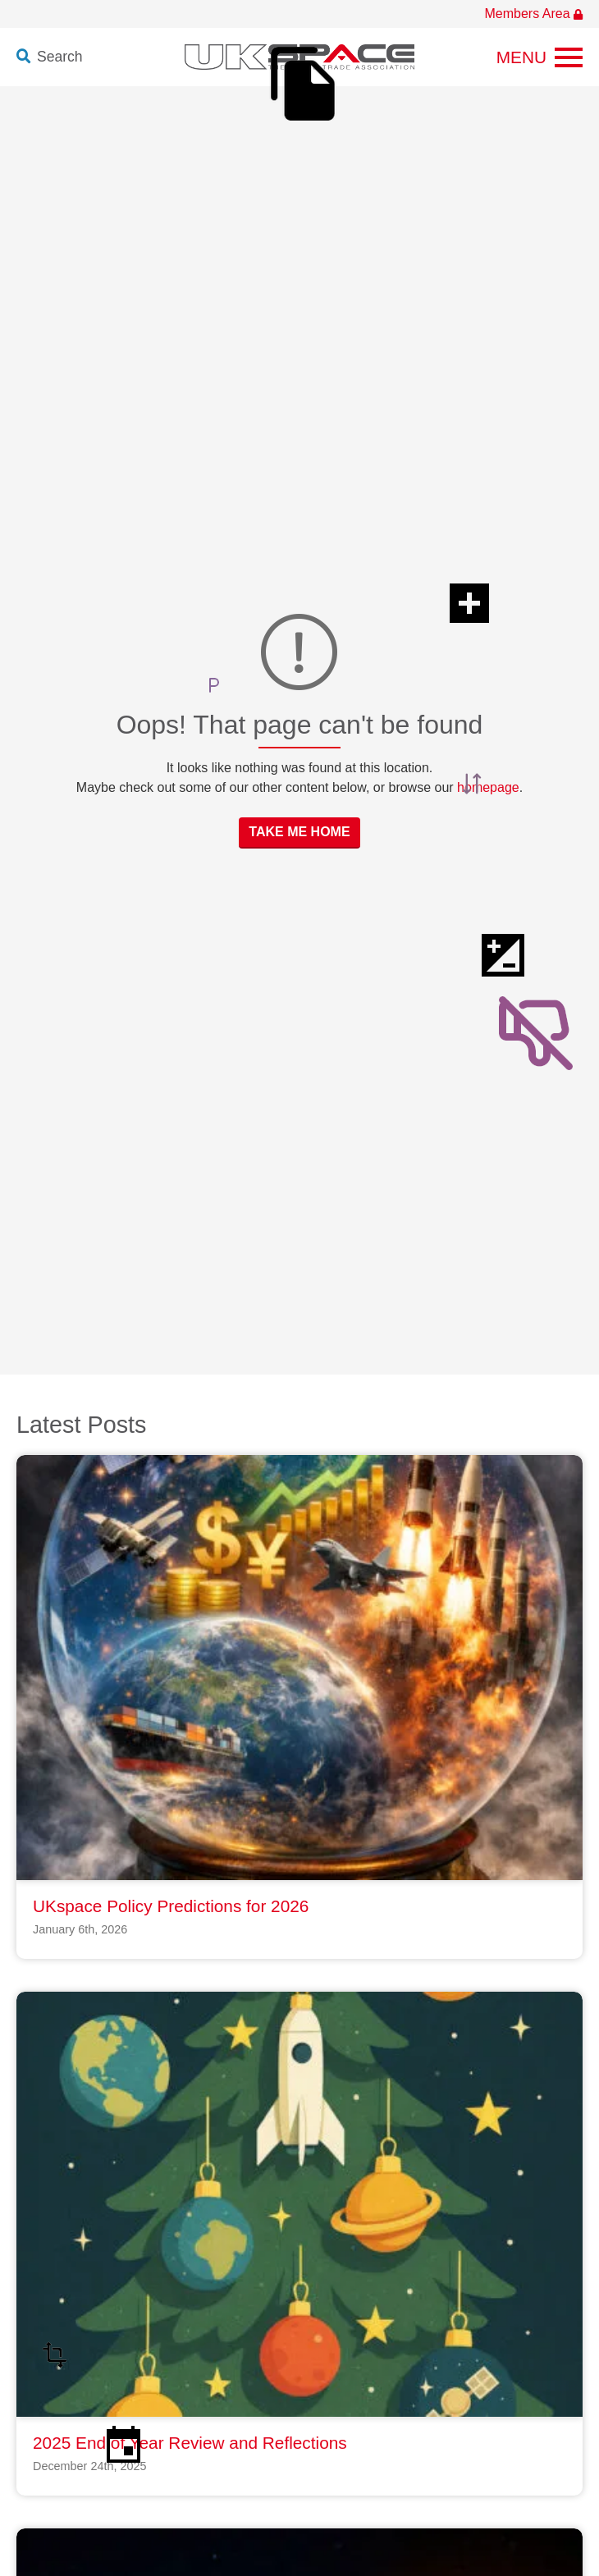  Describe the element at coordinates (304, 84) in the screenshot. I see `copy file to clipboard` at that location.